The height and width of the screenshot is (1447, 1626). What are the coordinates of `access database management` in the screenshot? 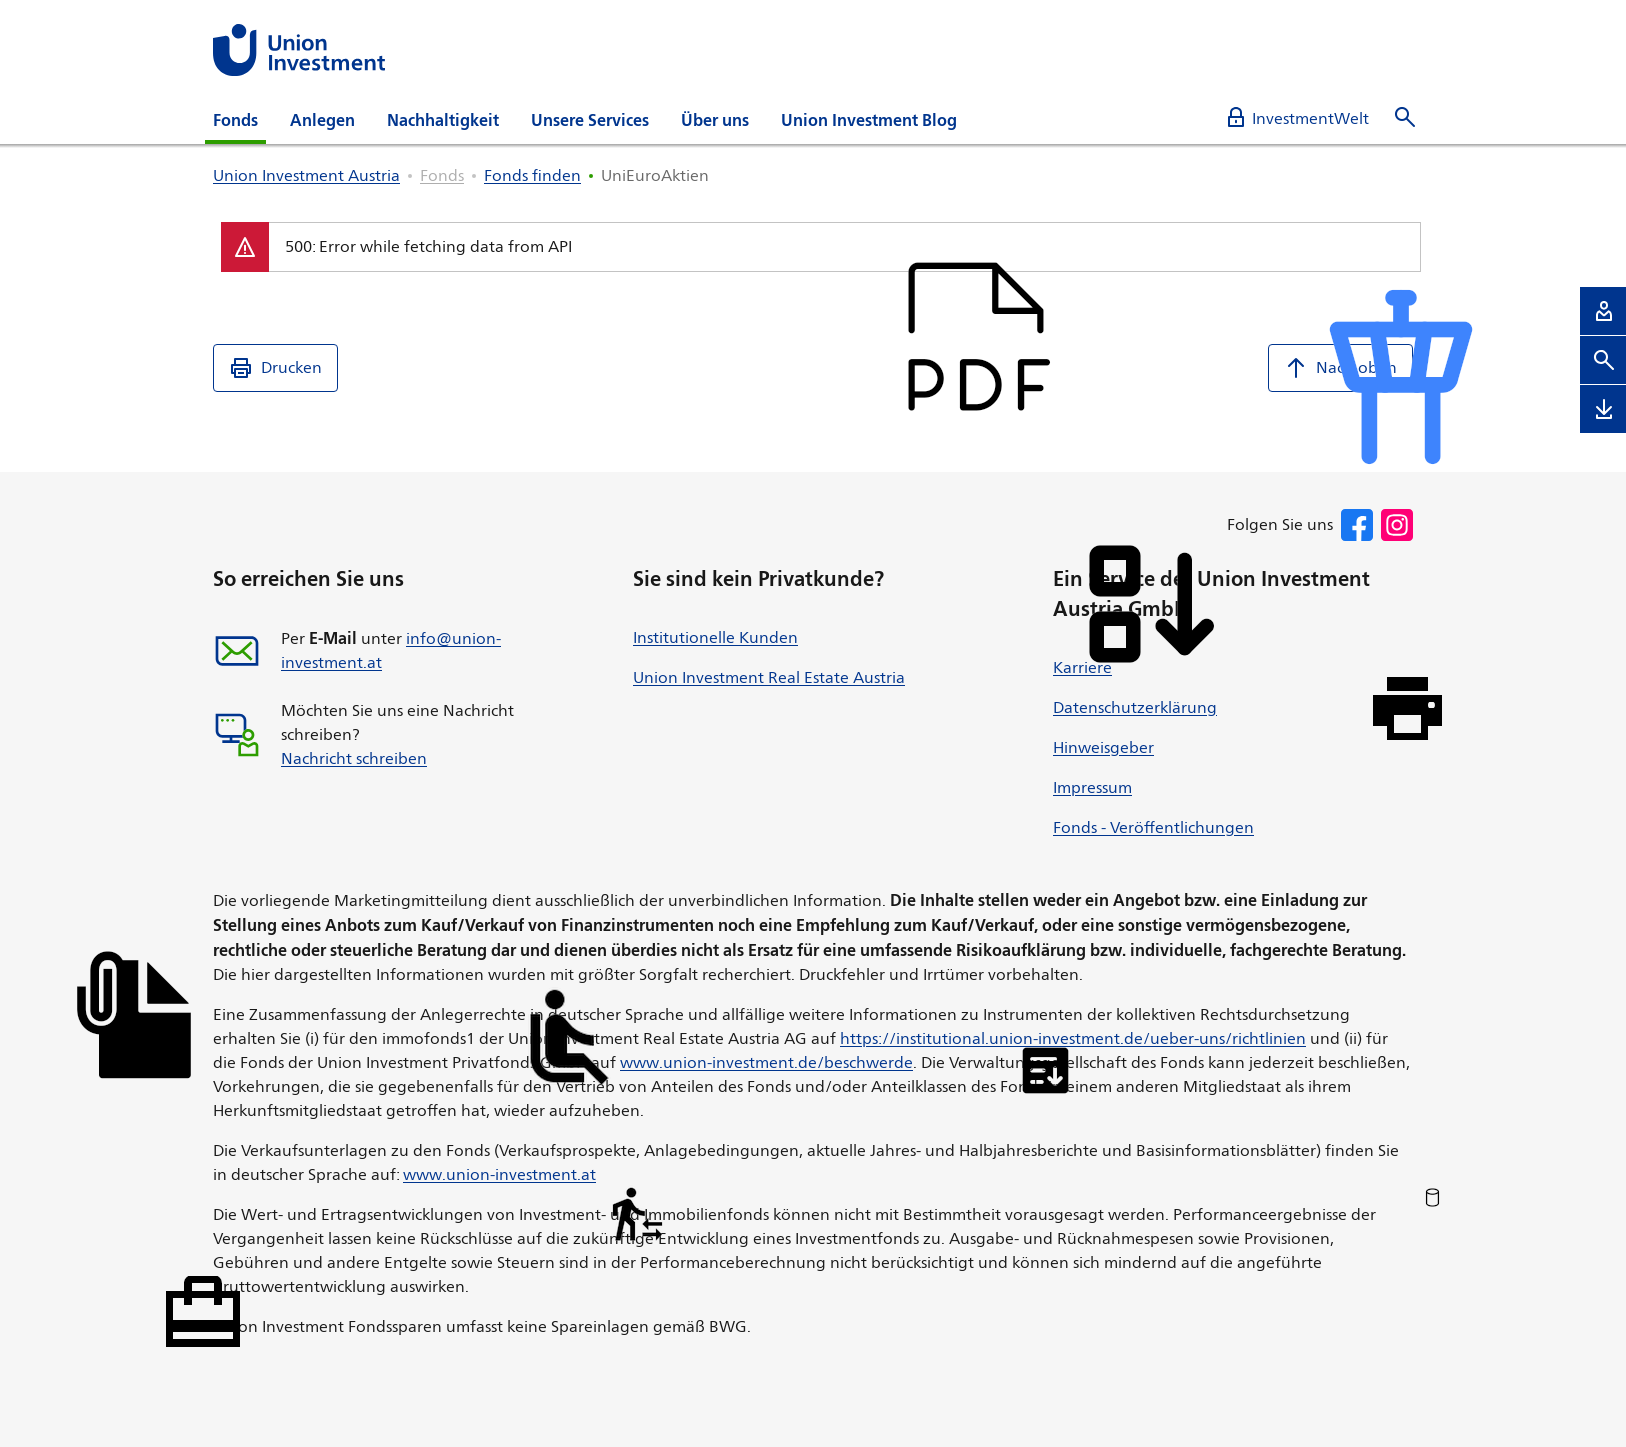 It's located at (1432, 1197).